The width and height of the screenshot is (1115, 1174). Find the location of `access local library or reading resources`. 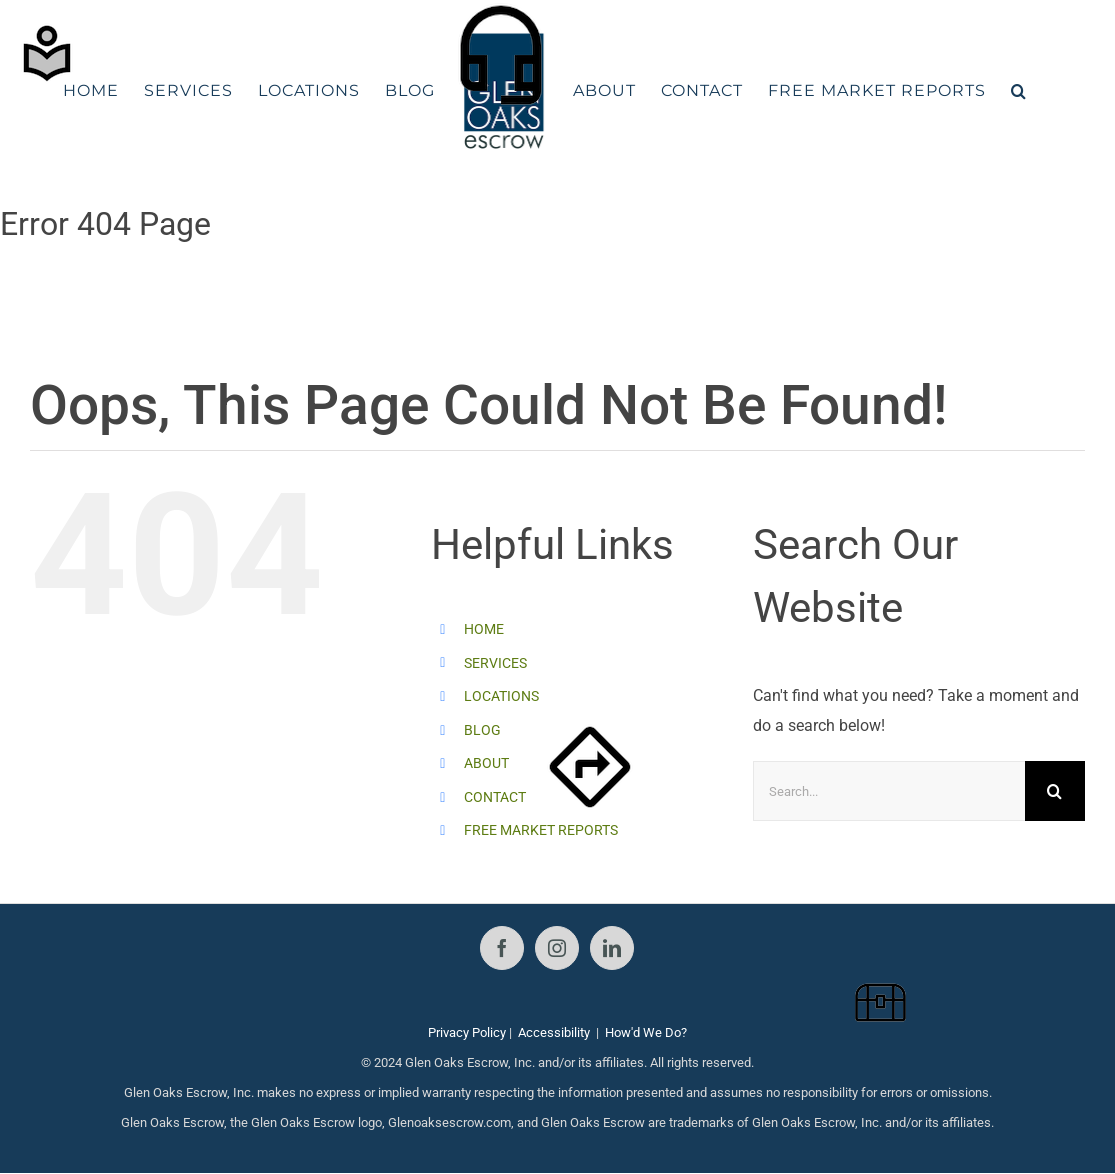

access local library or reading resources is located at coordinates (47, 54).